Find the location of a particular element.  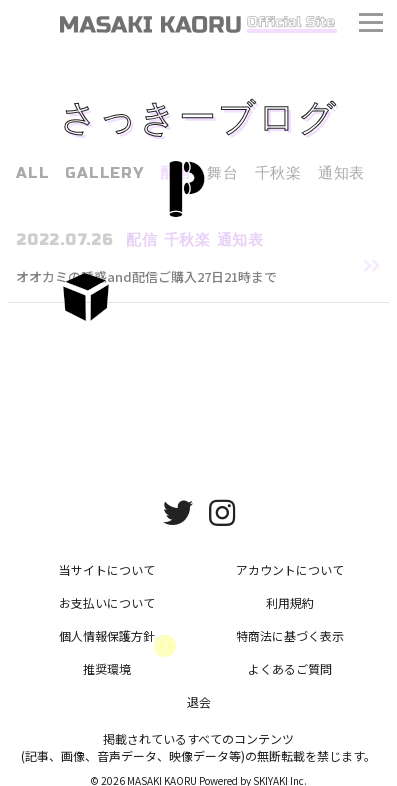

open prezi presentation software is located at coordinates (165, 646).